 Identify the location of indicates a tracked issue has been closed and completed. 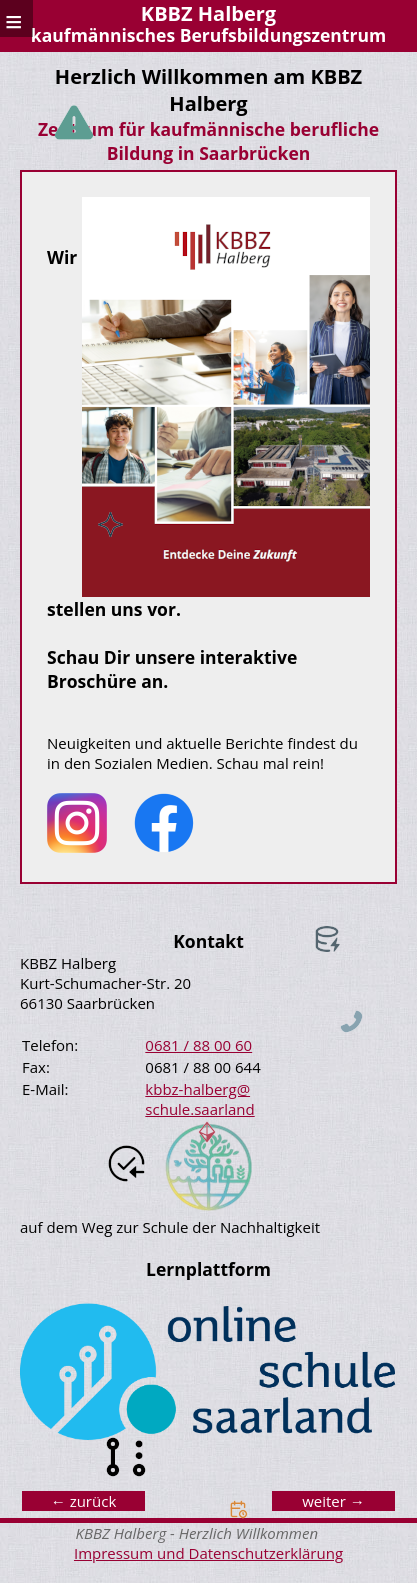
(126, 1163).